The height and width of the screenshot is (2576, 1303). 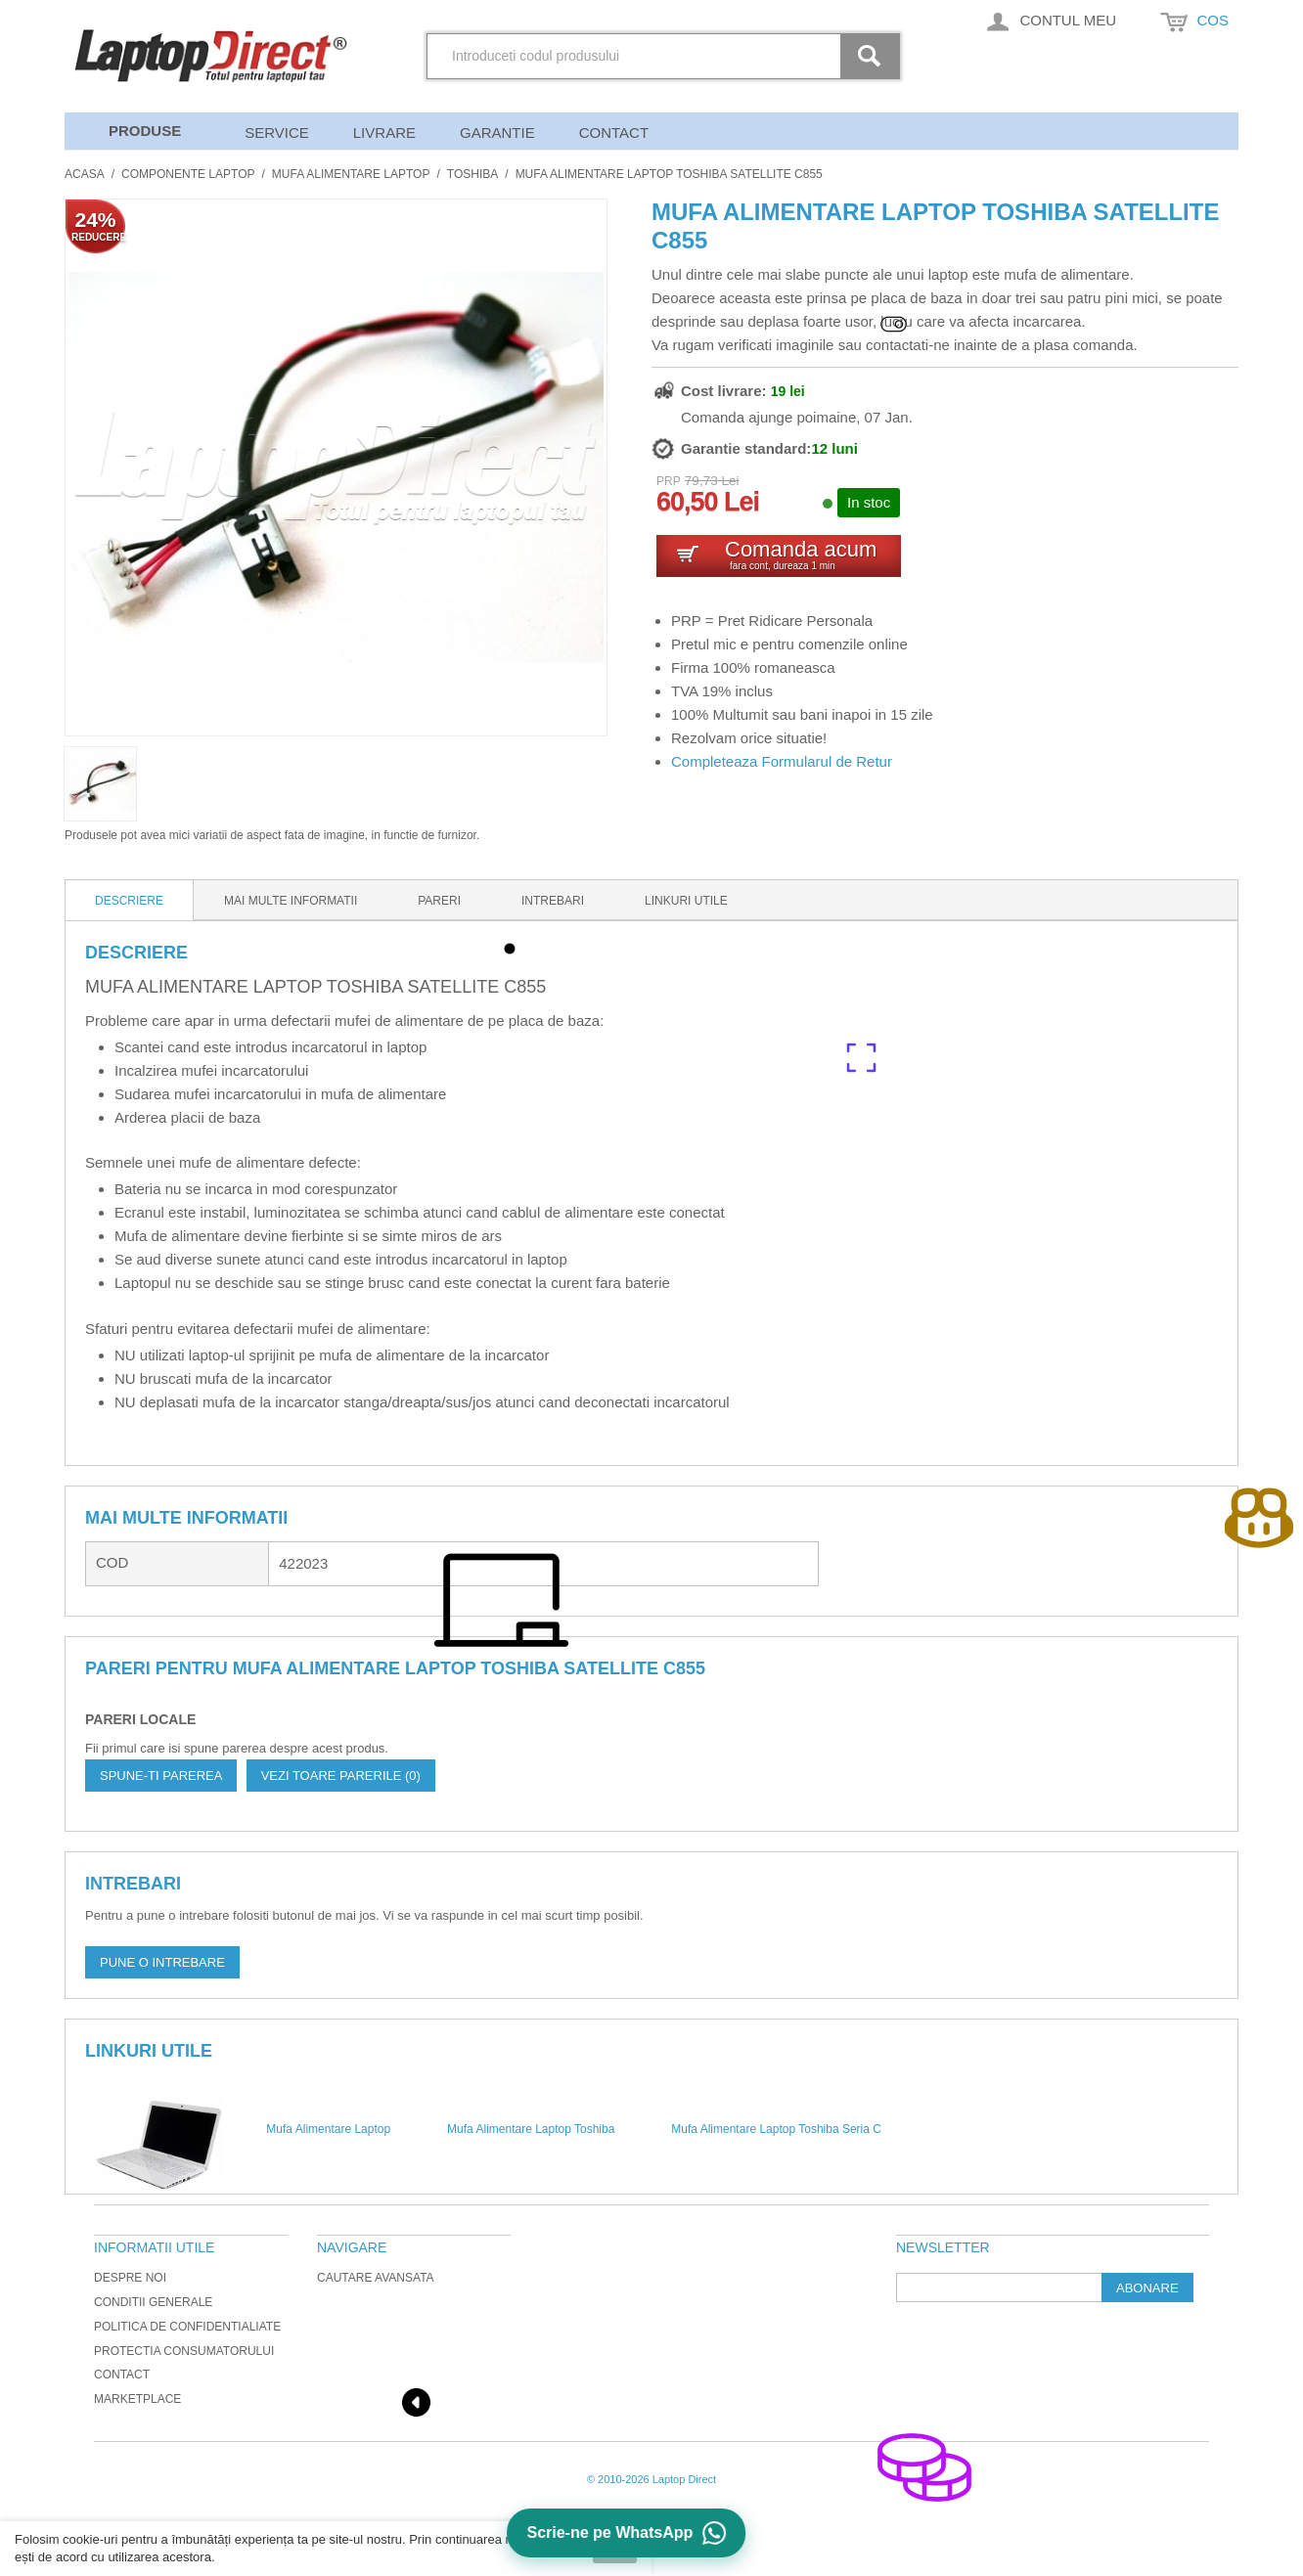 I want to click on indicates an unread notification or new item, so click(x=510, y=949).